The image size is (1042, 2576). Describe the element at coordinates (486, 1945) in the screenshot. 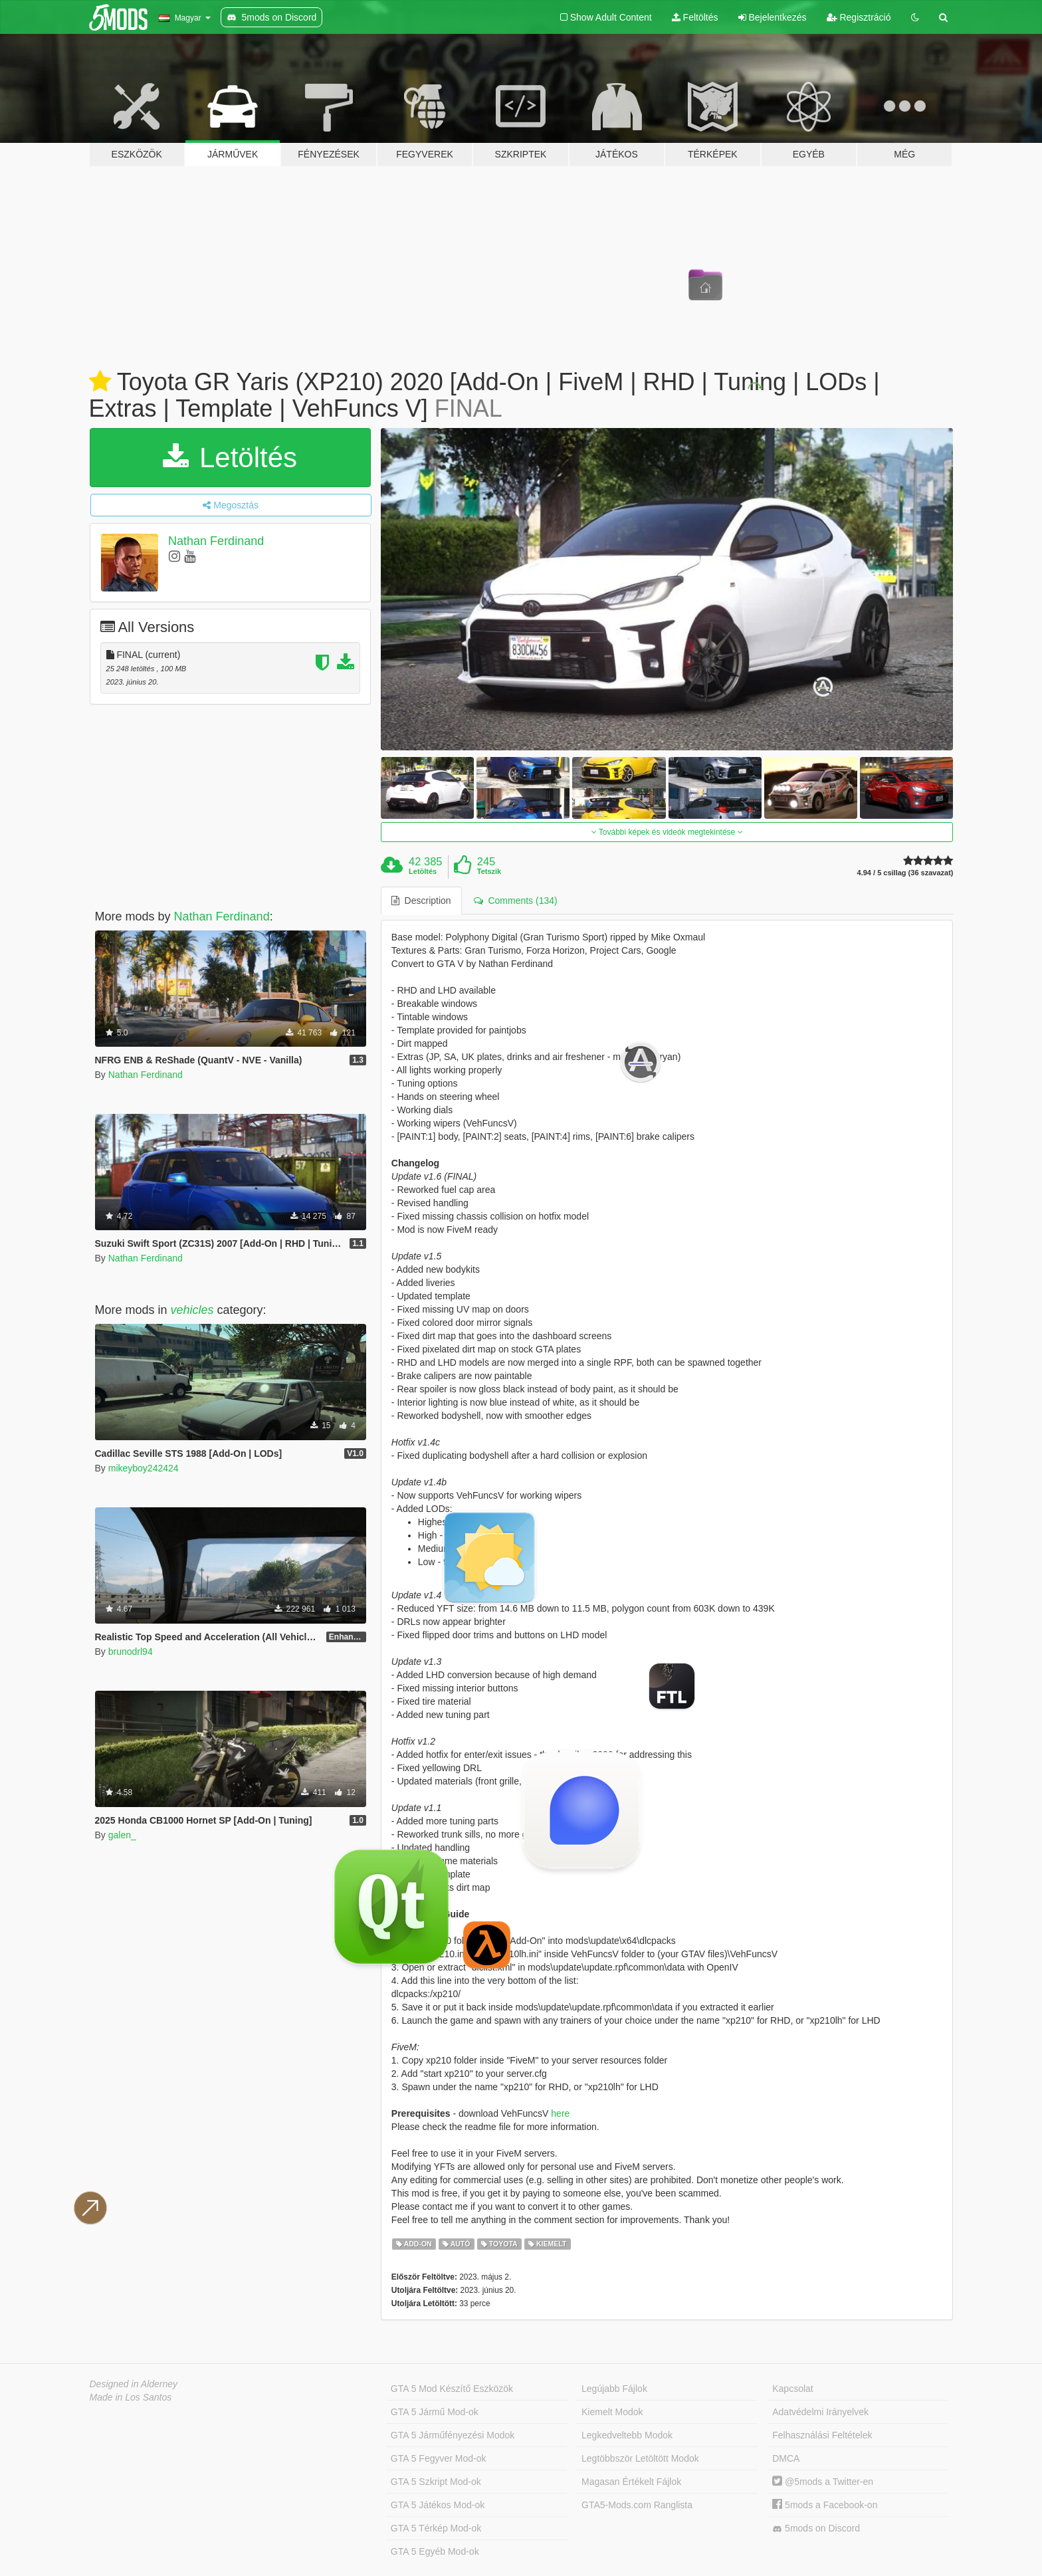

I see `launch half-life game` at that location.